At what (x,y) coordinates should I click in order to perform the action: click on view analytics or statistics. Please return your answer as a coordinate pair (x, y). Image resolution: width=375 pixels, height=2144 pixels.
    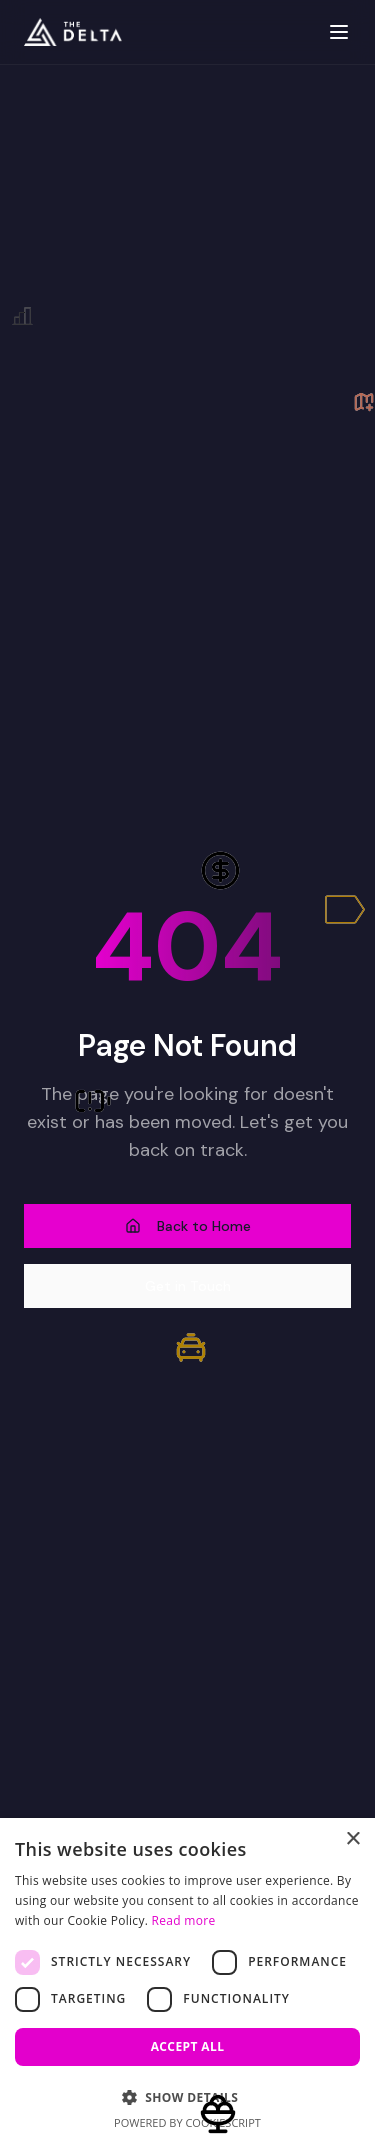
    Looking at the image, I should click on (22, 316).